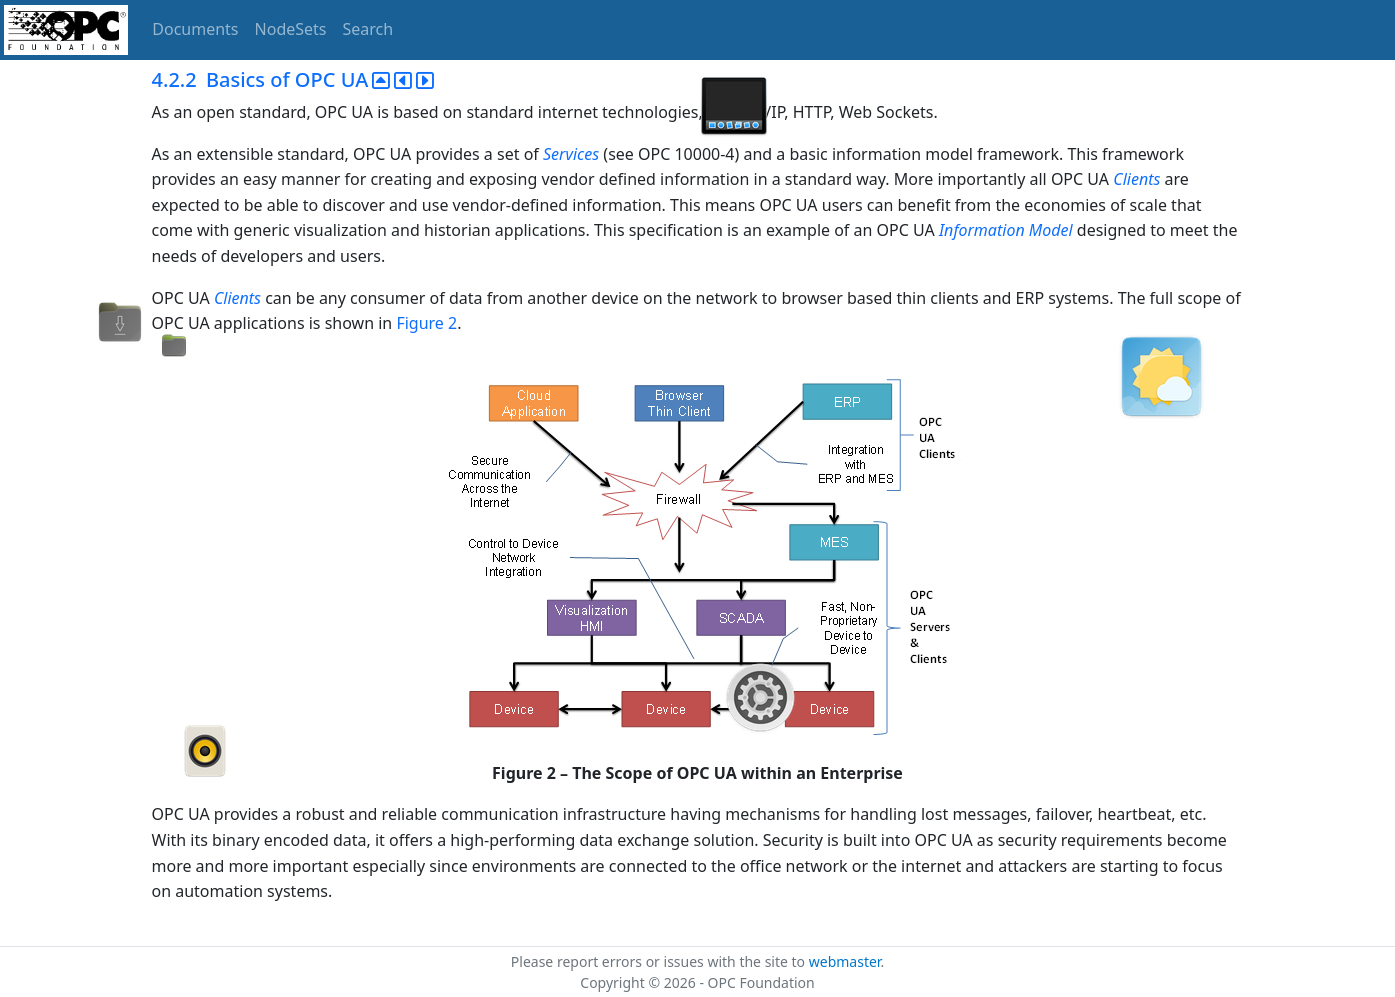  What do you see at coordinates (174, 345) in the screenshot?
I see `open a folder or directory` at bounding box center [174, 345].